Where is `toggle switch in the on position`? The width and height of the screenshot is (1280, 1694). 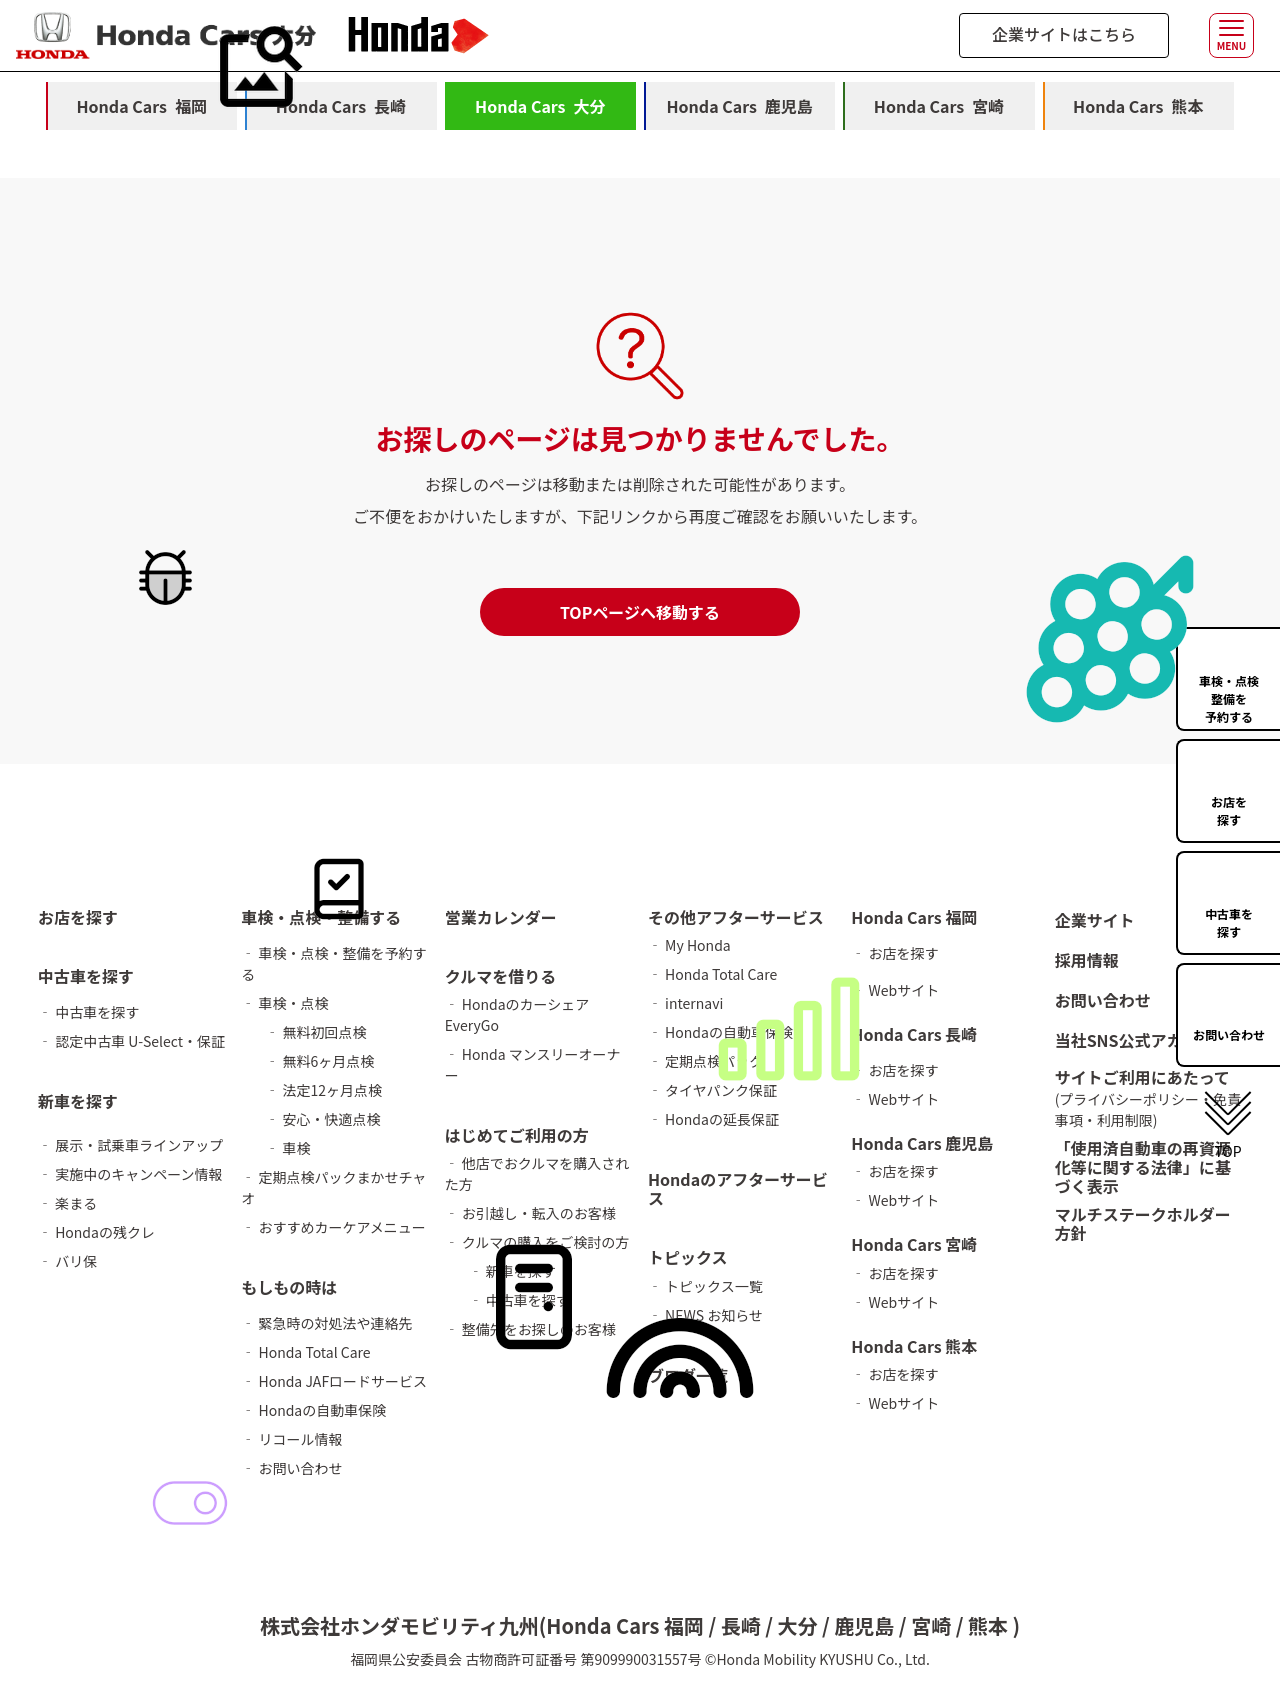
toggle switch in the on position is located at coordinates (190, 1503).